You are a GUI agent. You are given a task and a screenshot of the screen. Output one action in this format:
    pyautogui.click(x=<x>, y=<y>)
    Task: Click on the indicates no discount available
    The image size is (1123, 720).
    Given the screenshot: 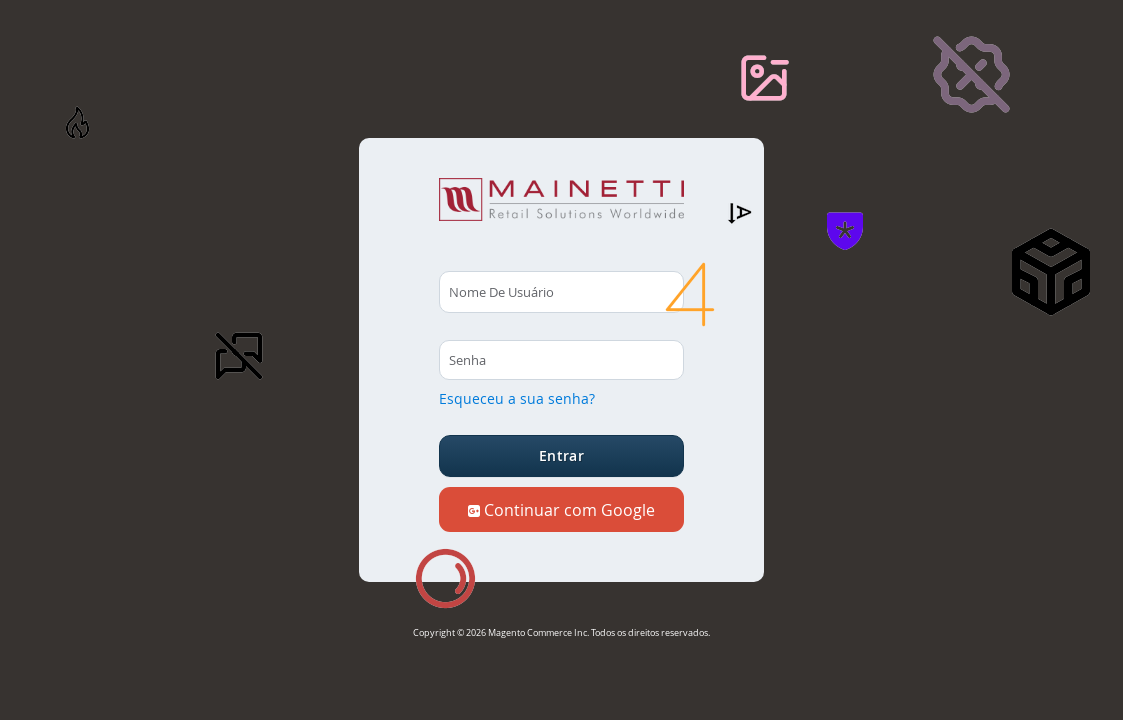 What is the action you would take?
    pyautogui.click(x=971, y=74)
    